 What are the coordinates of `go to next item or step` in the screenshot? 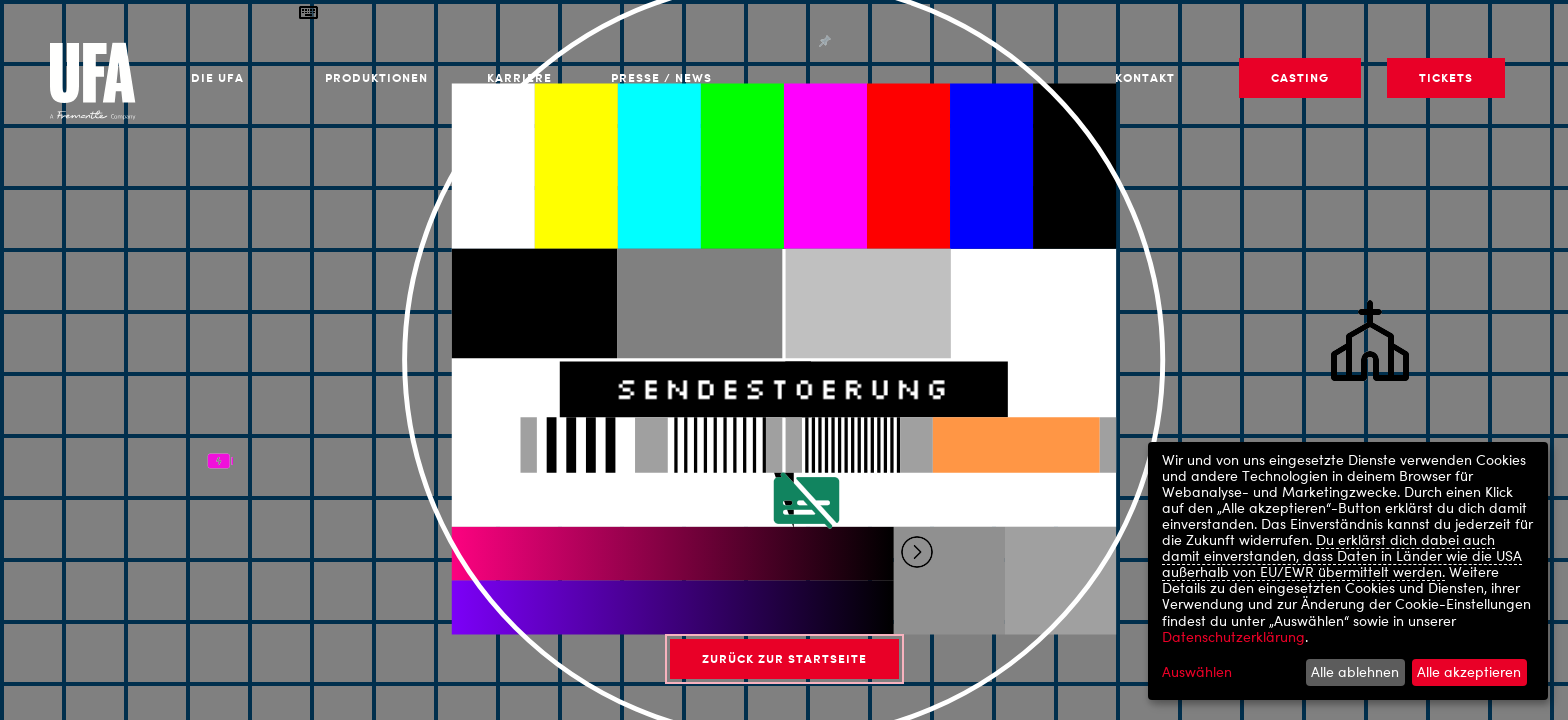 It's located at (917, 552).